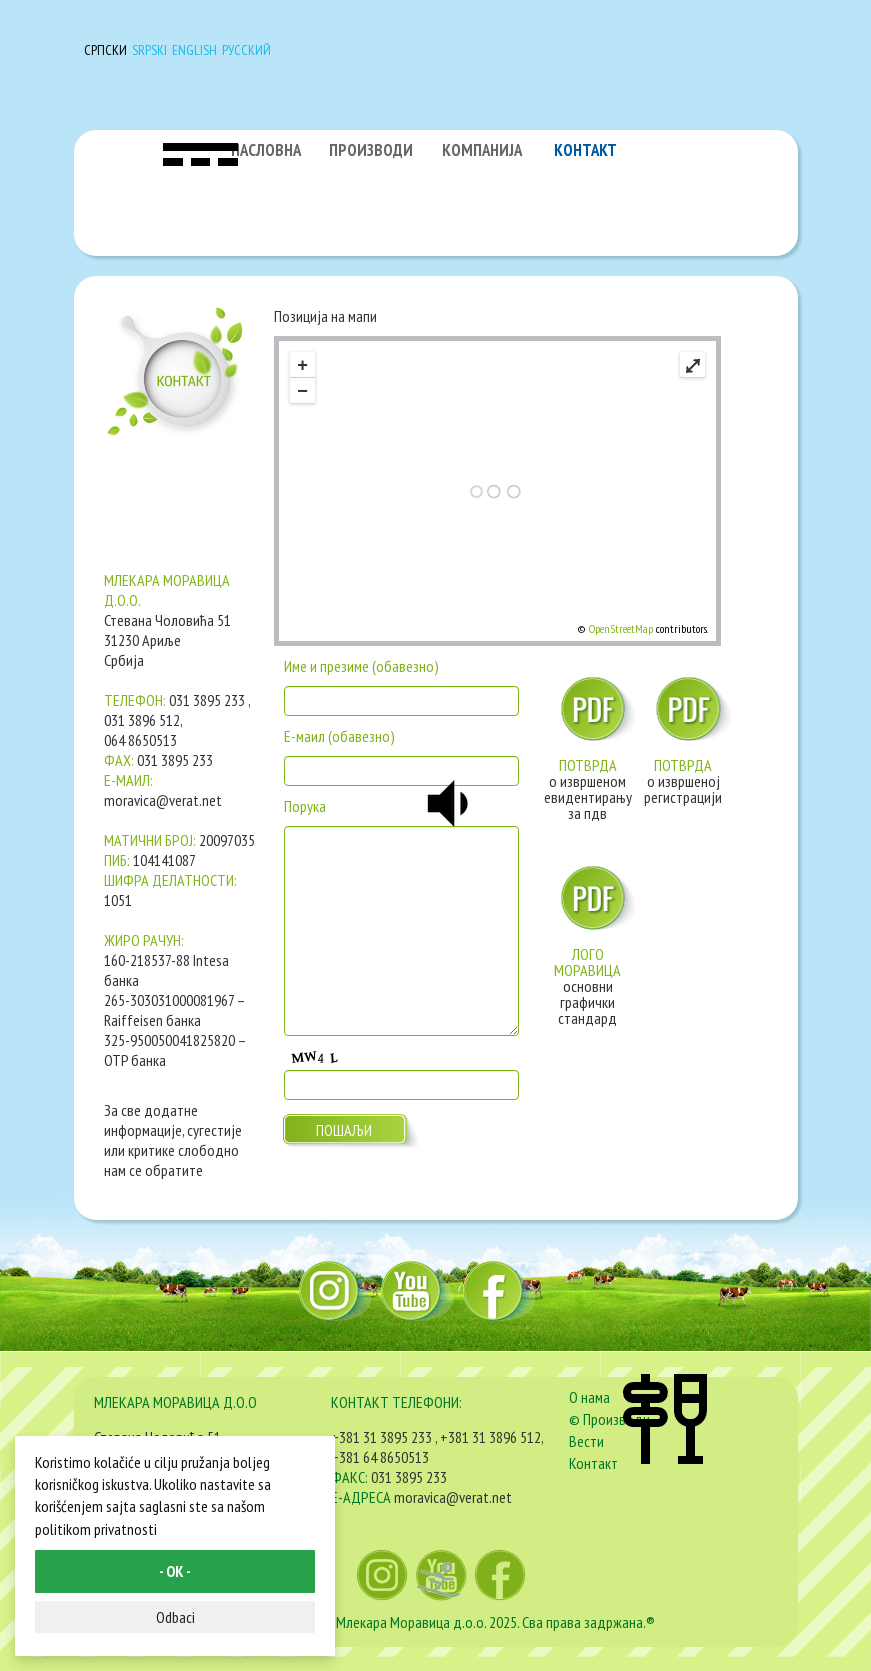  I want to click on hardware power input or connector port, so click(202, 154).